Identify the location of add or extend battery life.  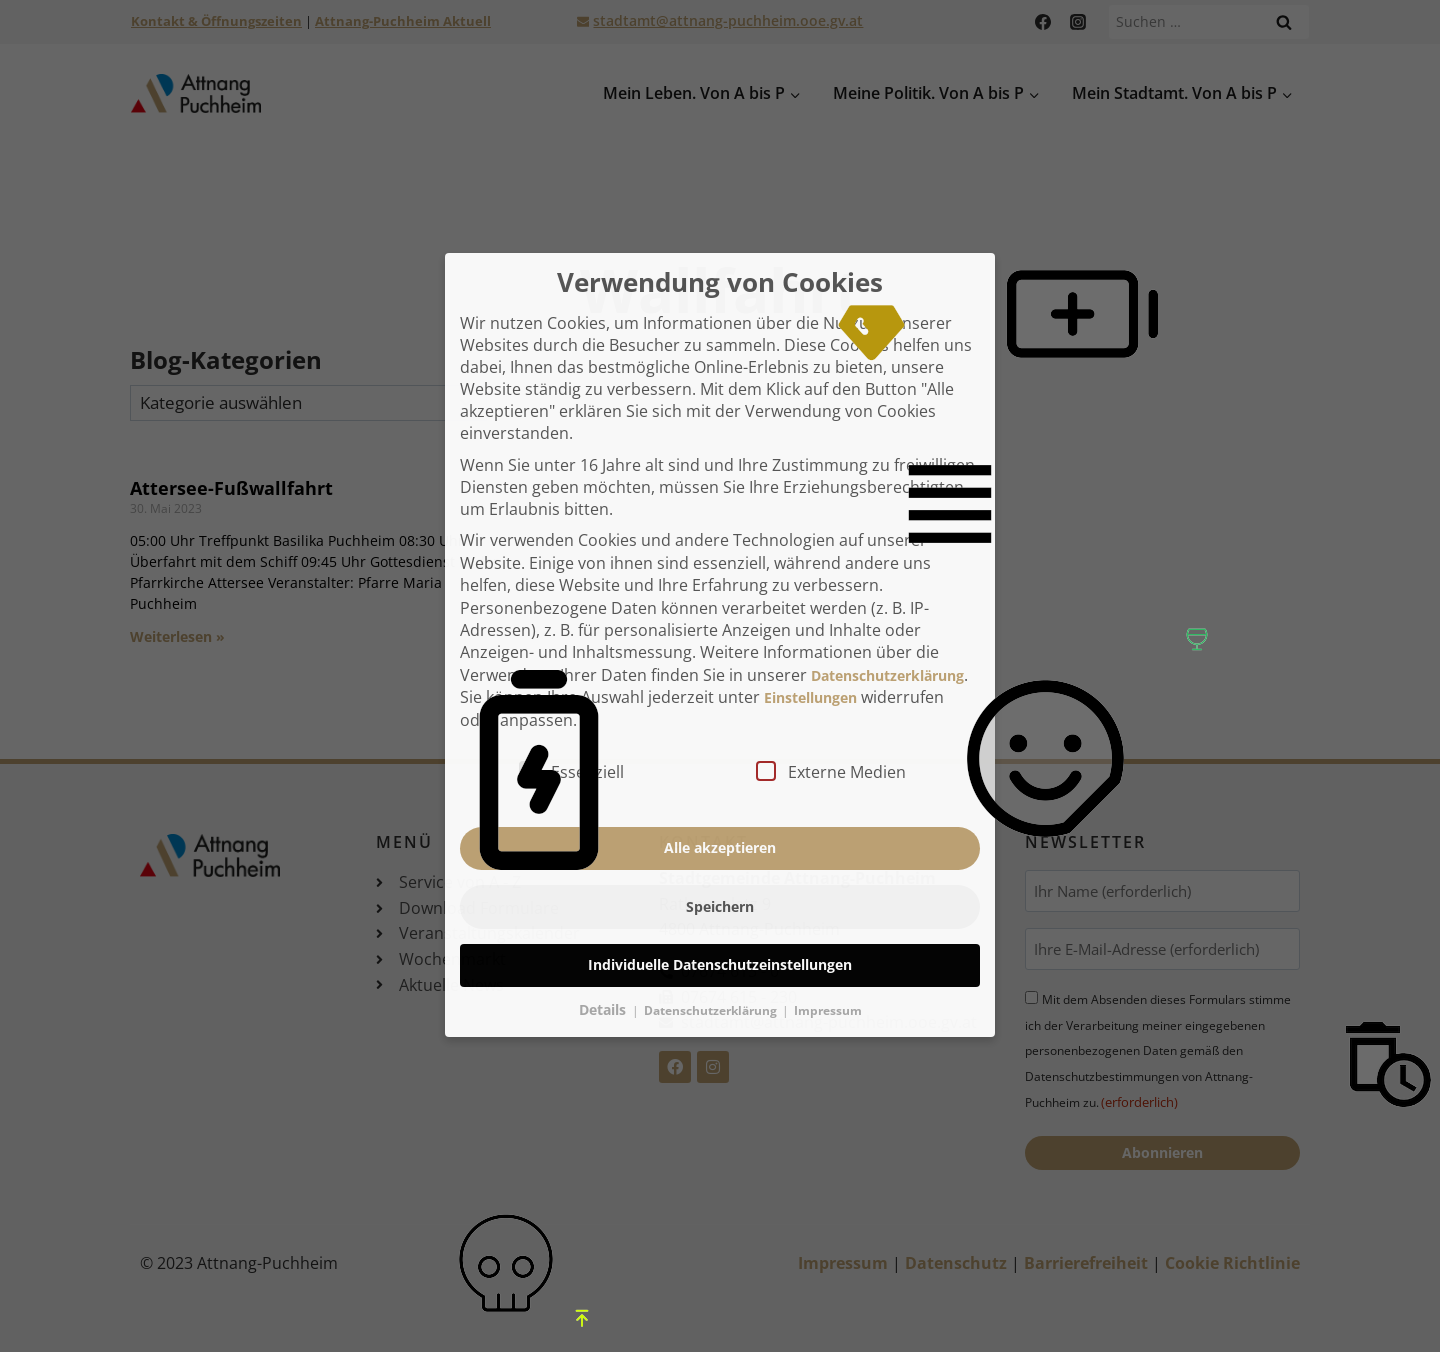
(1080, 314).